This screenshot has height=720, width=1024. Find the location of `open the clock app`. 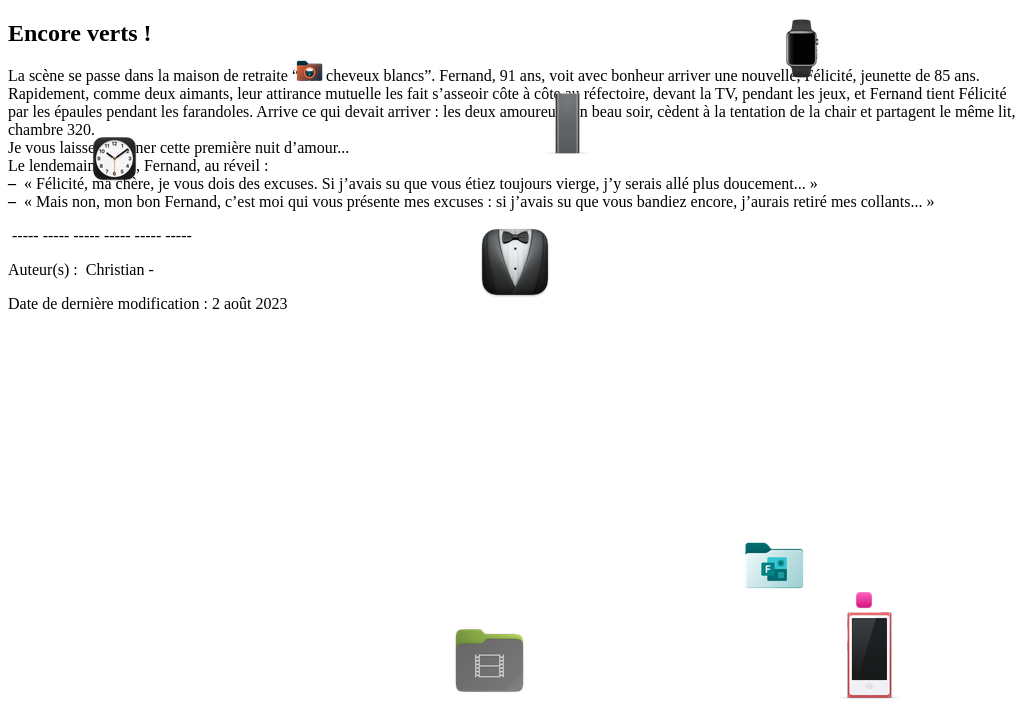

open the clock app is located at coordinates (114, 158).